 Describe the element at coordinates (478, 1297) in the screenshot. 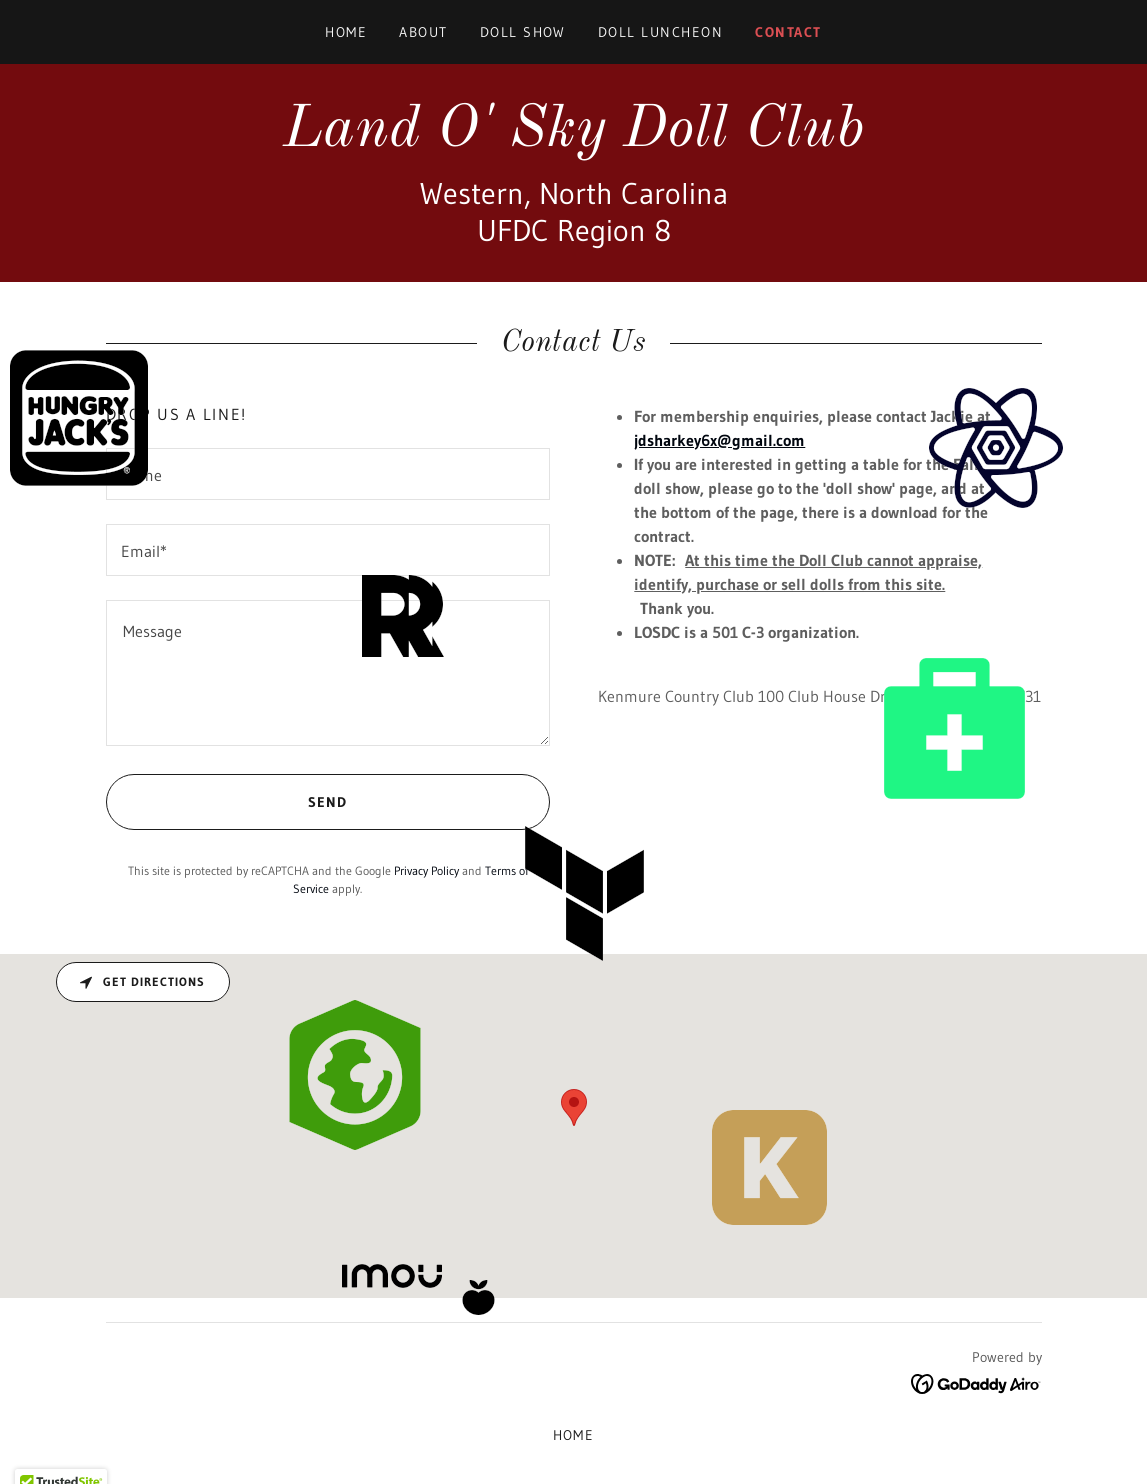

I see `franprix grocery store app or website` at that location.